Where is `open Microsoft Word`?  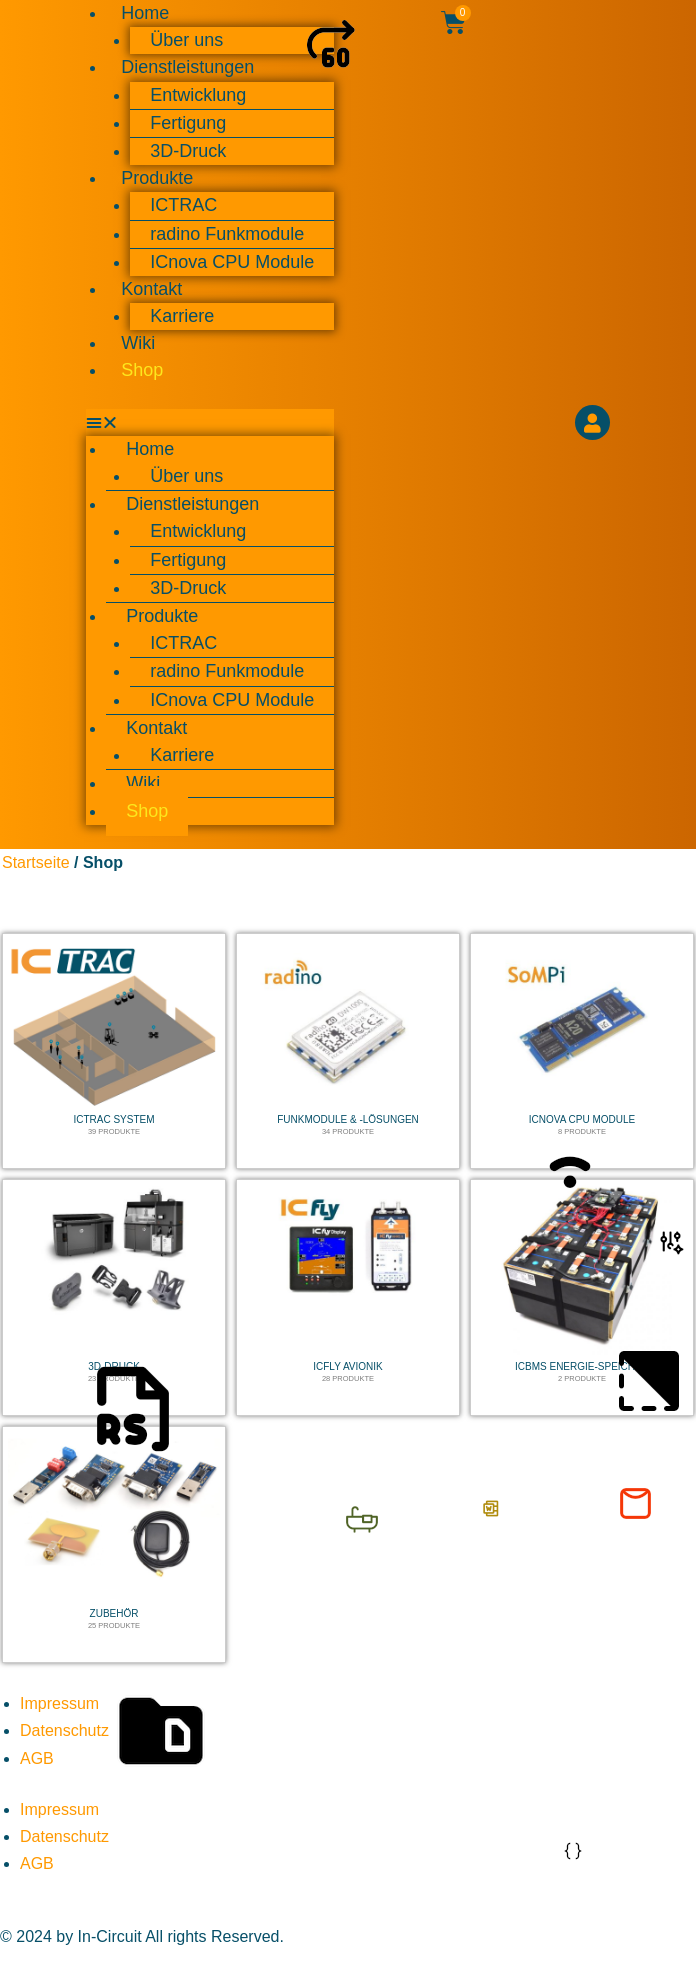
open Microsoft Word is located at coordinates (491, 1508).